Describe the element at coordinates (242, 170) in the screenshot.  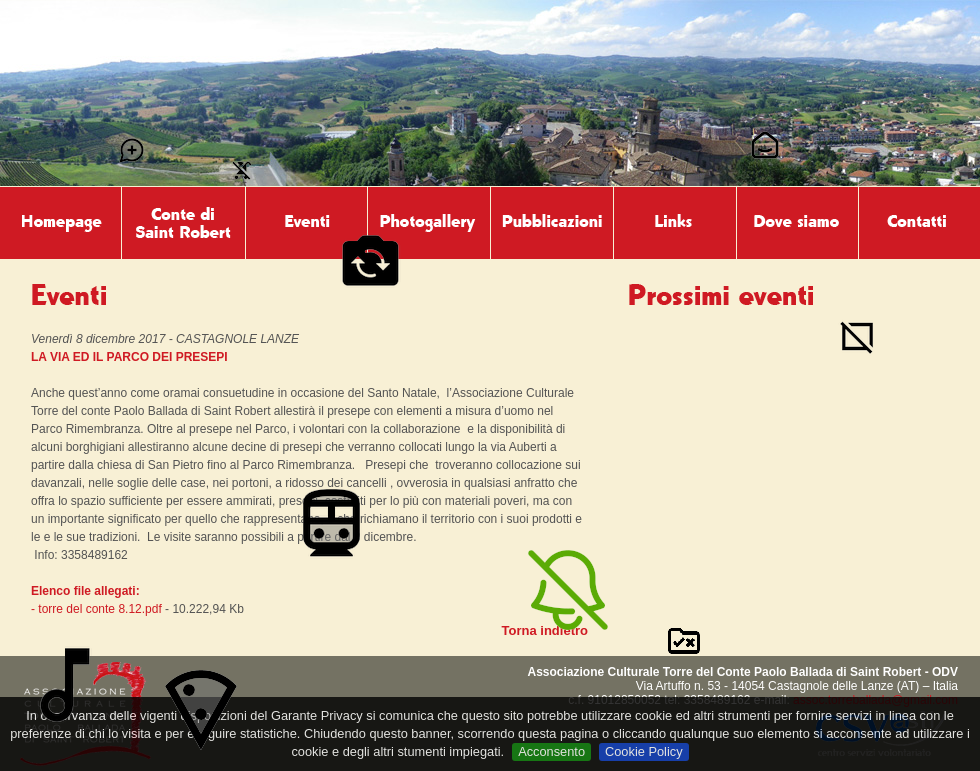
I see `indicates strollers are not permitted in this area` at that location.